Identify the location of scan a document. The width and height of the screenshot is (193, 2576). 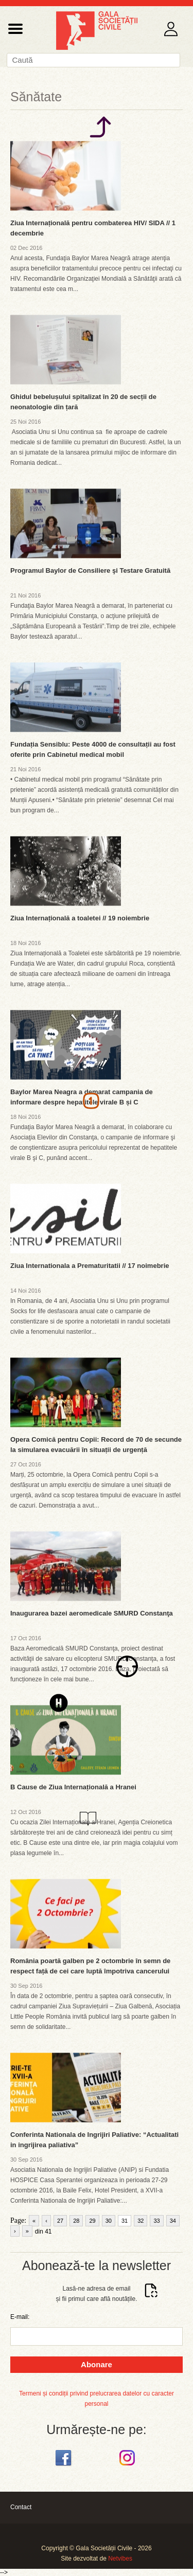
(150, 2290).